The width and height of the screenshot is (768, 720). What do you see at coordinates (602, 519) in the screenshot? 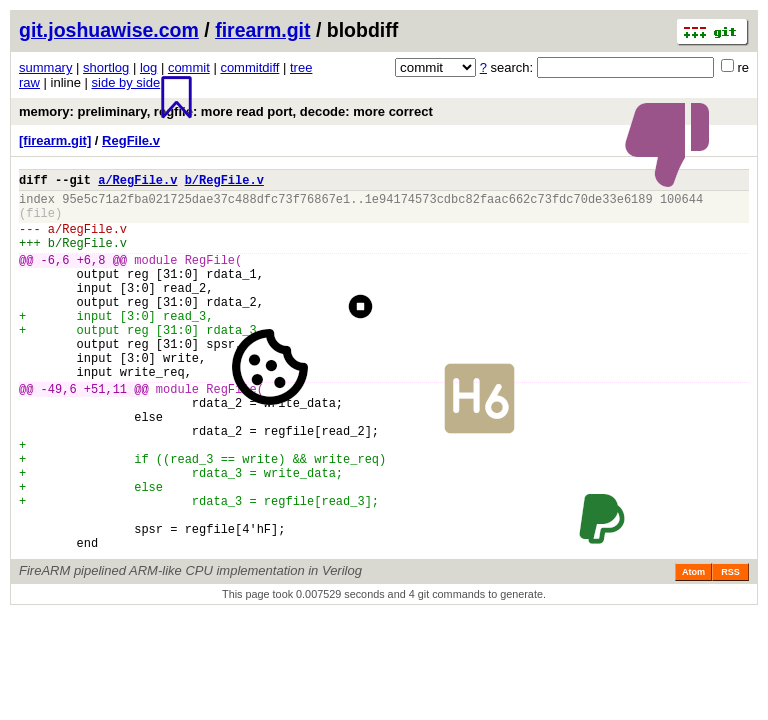
I see `pay with PayPal` at bounding box center [602, 519].